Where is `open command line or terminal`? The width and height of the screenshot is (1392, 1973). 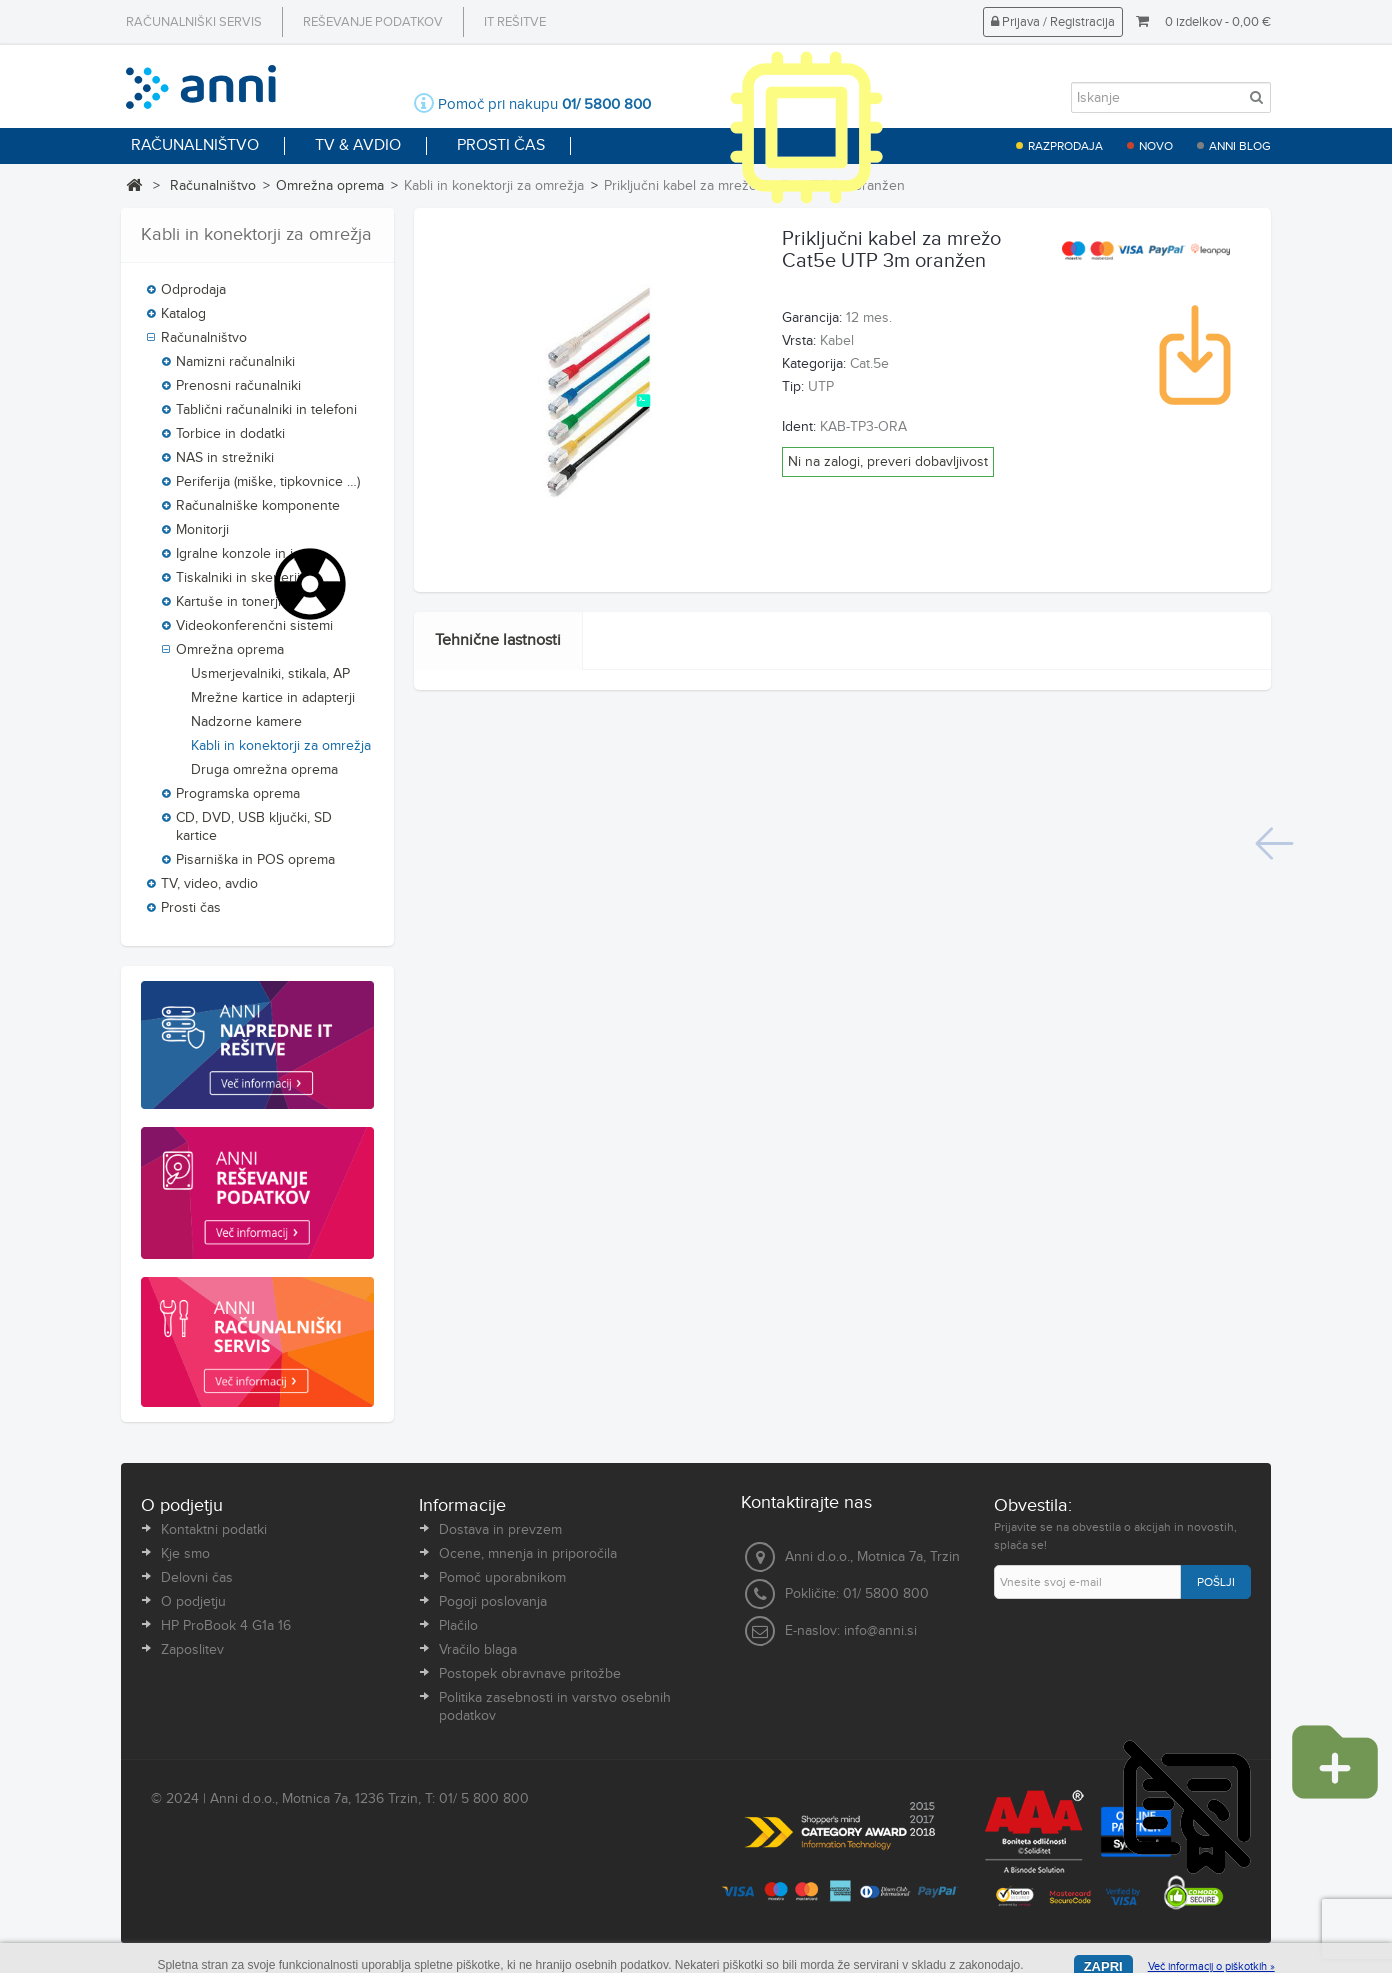 open command line or terminal is located at coordinates (643, 400).